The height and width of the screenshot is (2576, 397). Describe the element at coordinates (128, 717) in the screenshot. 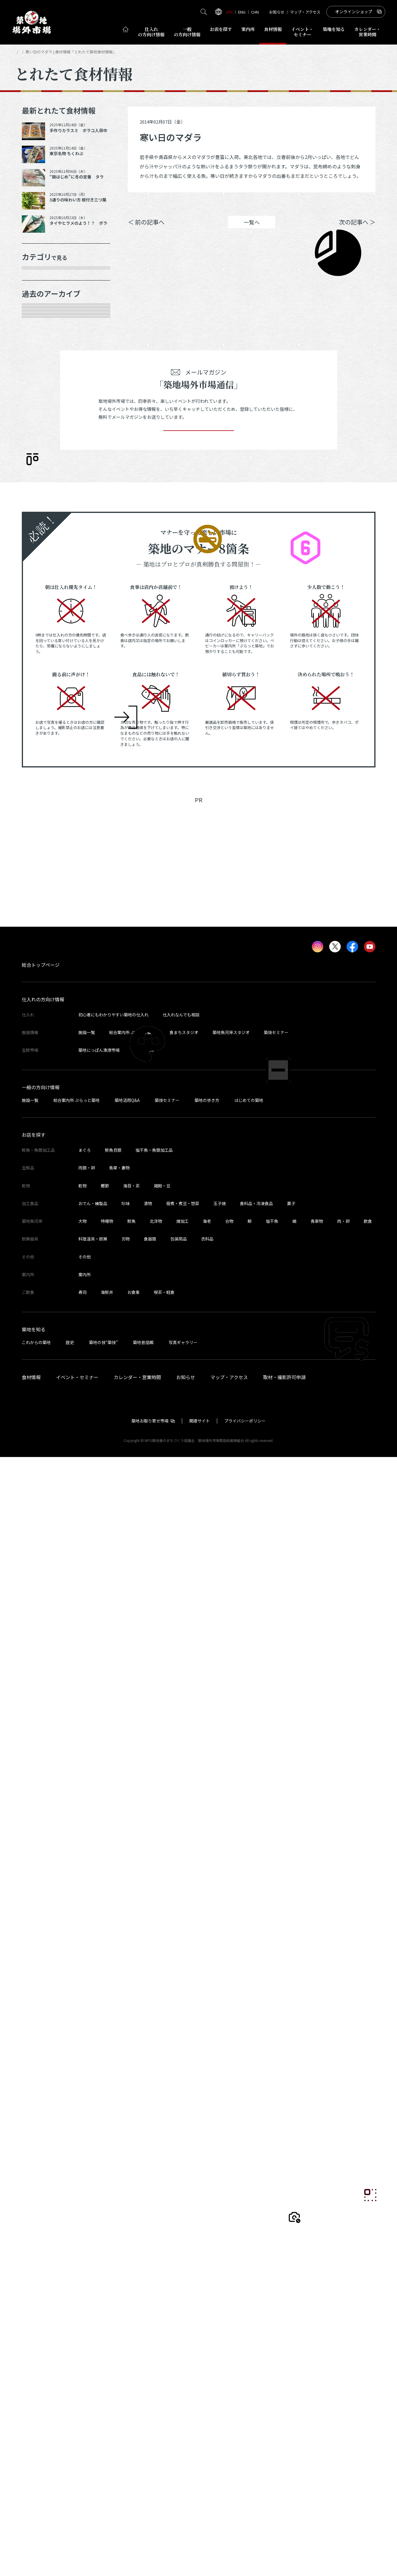

I see `sign in to your account` at that location.